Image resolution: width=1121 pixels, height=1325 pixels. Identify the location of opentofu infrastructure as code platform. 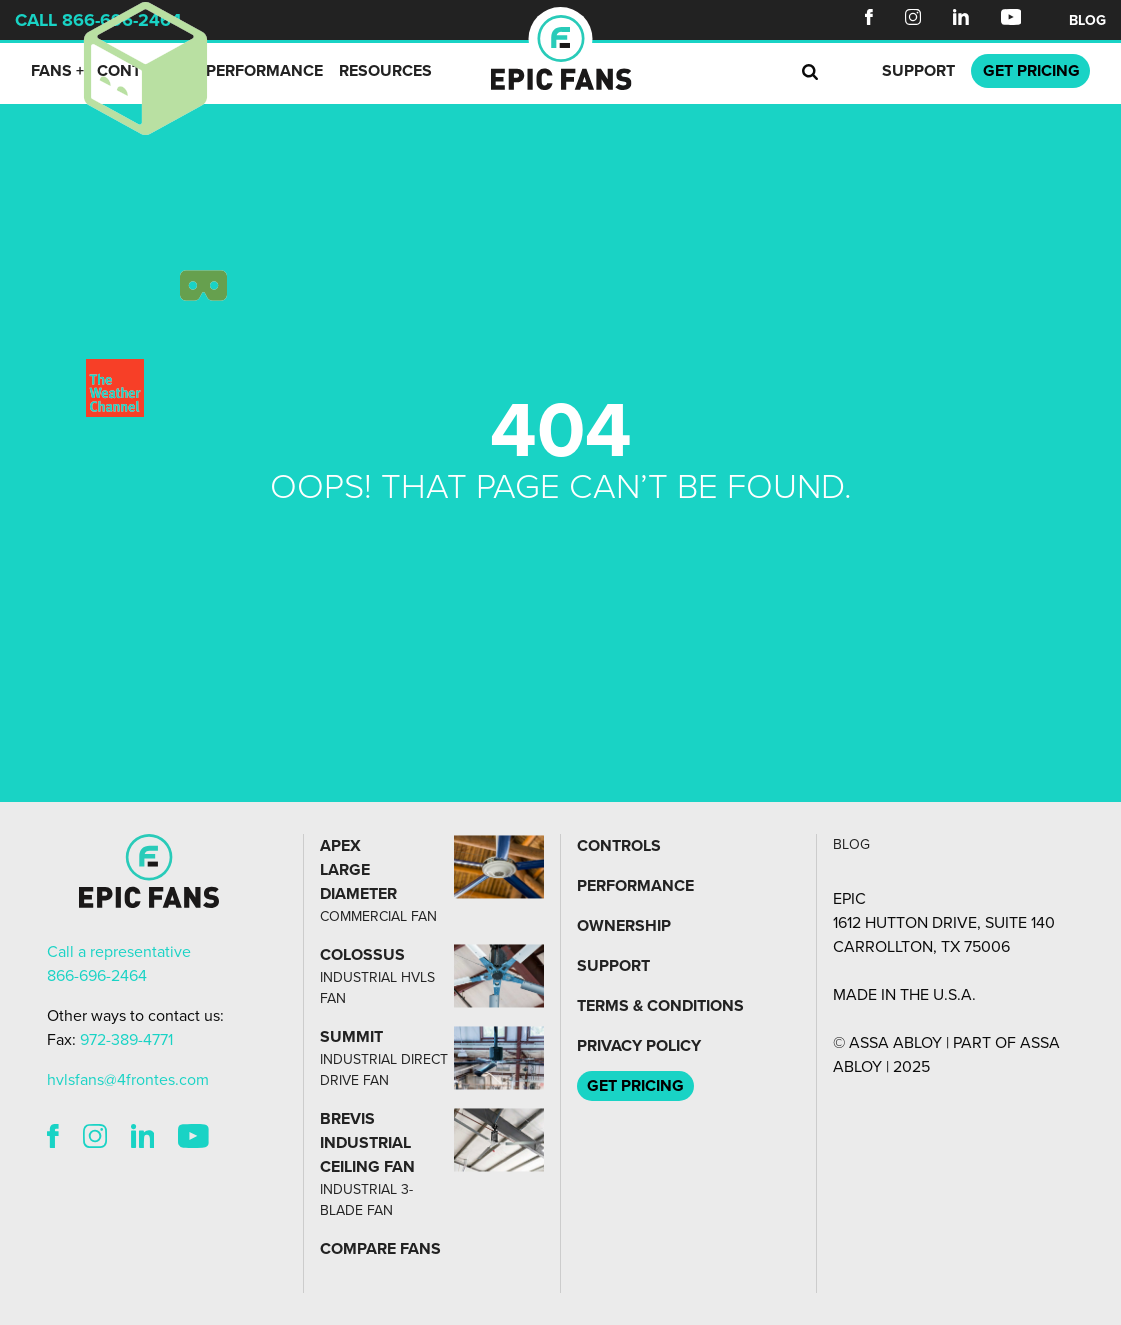
(145, 68).